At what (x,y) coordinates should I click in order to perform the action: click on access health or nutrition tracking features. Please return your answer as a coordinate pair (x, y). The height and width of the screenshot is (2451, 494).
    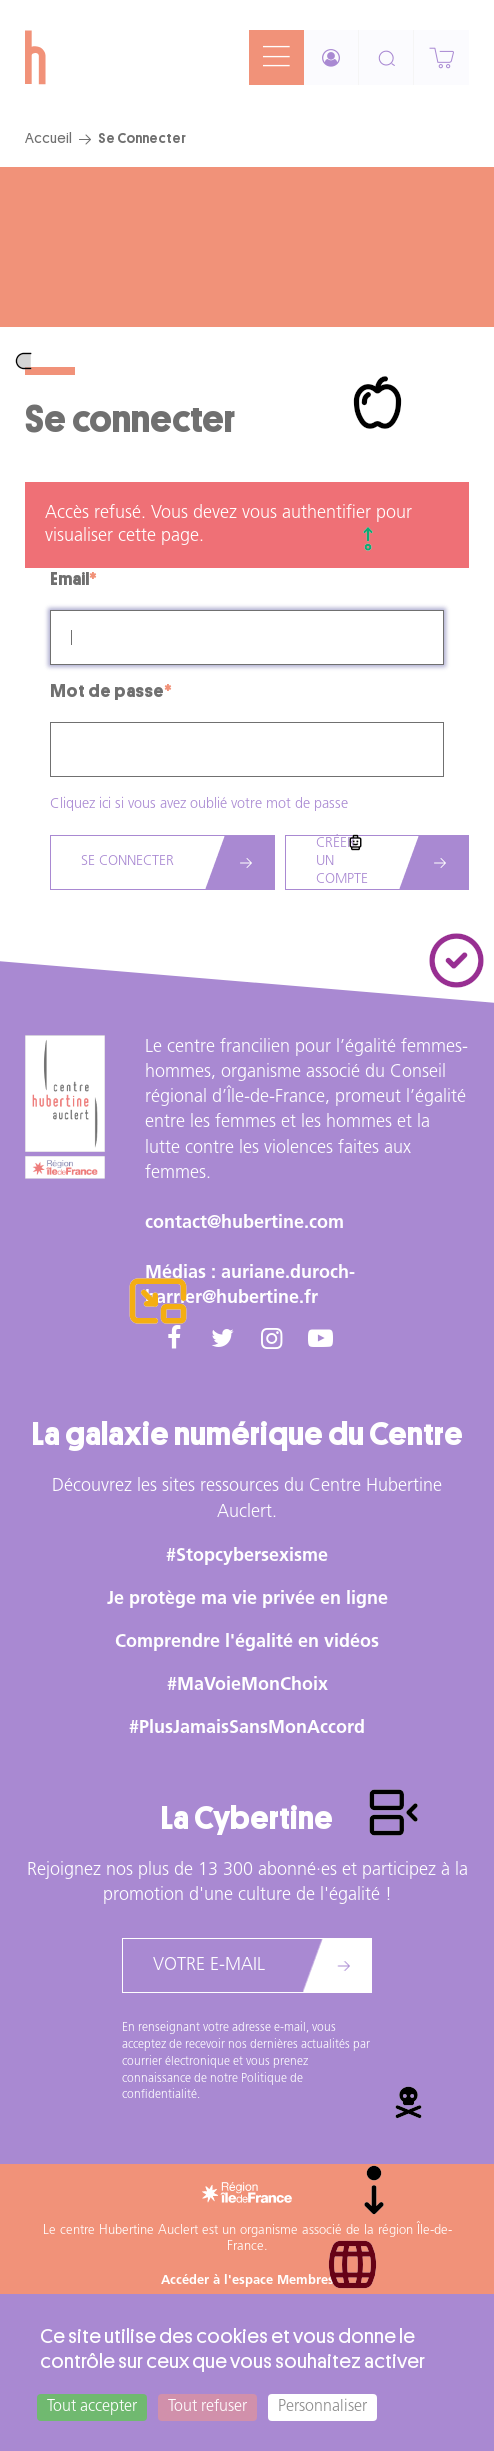
    Looking at the image, I should click on (377, 402).